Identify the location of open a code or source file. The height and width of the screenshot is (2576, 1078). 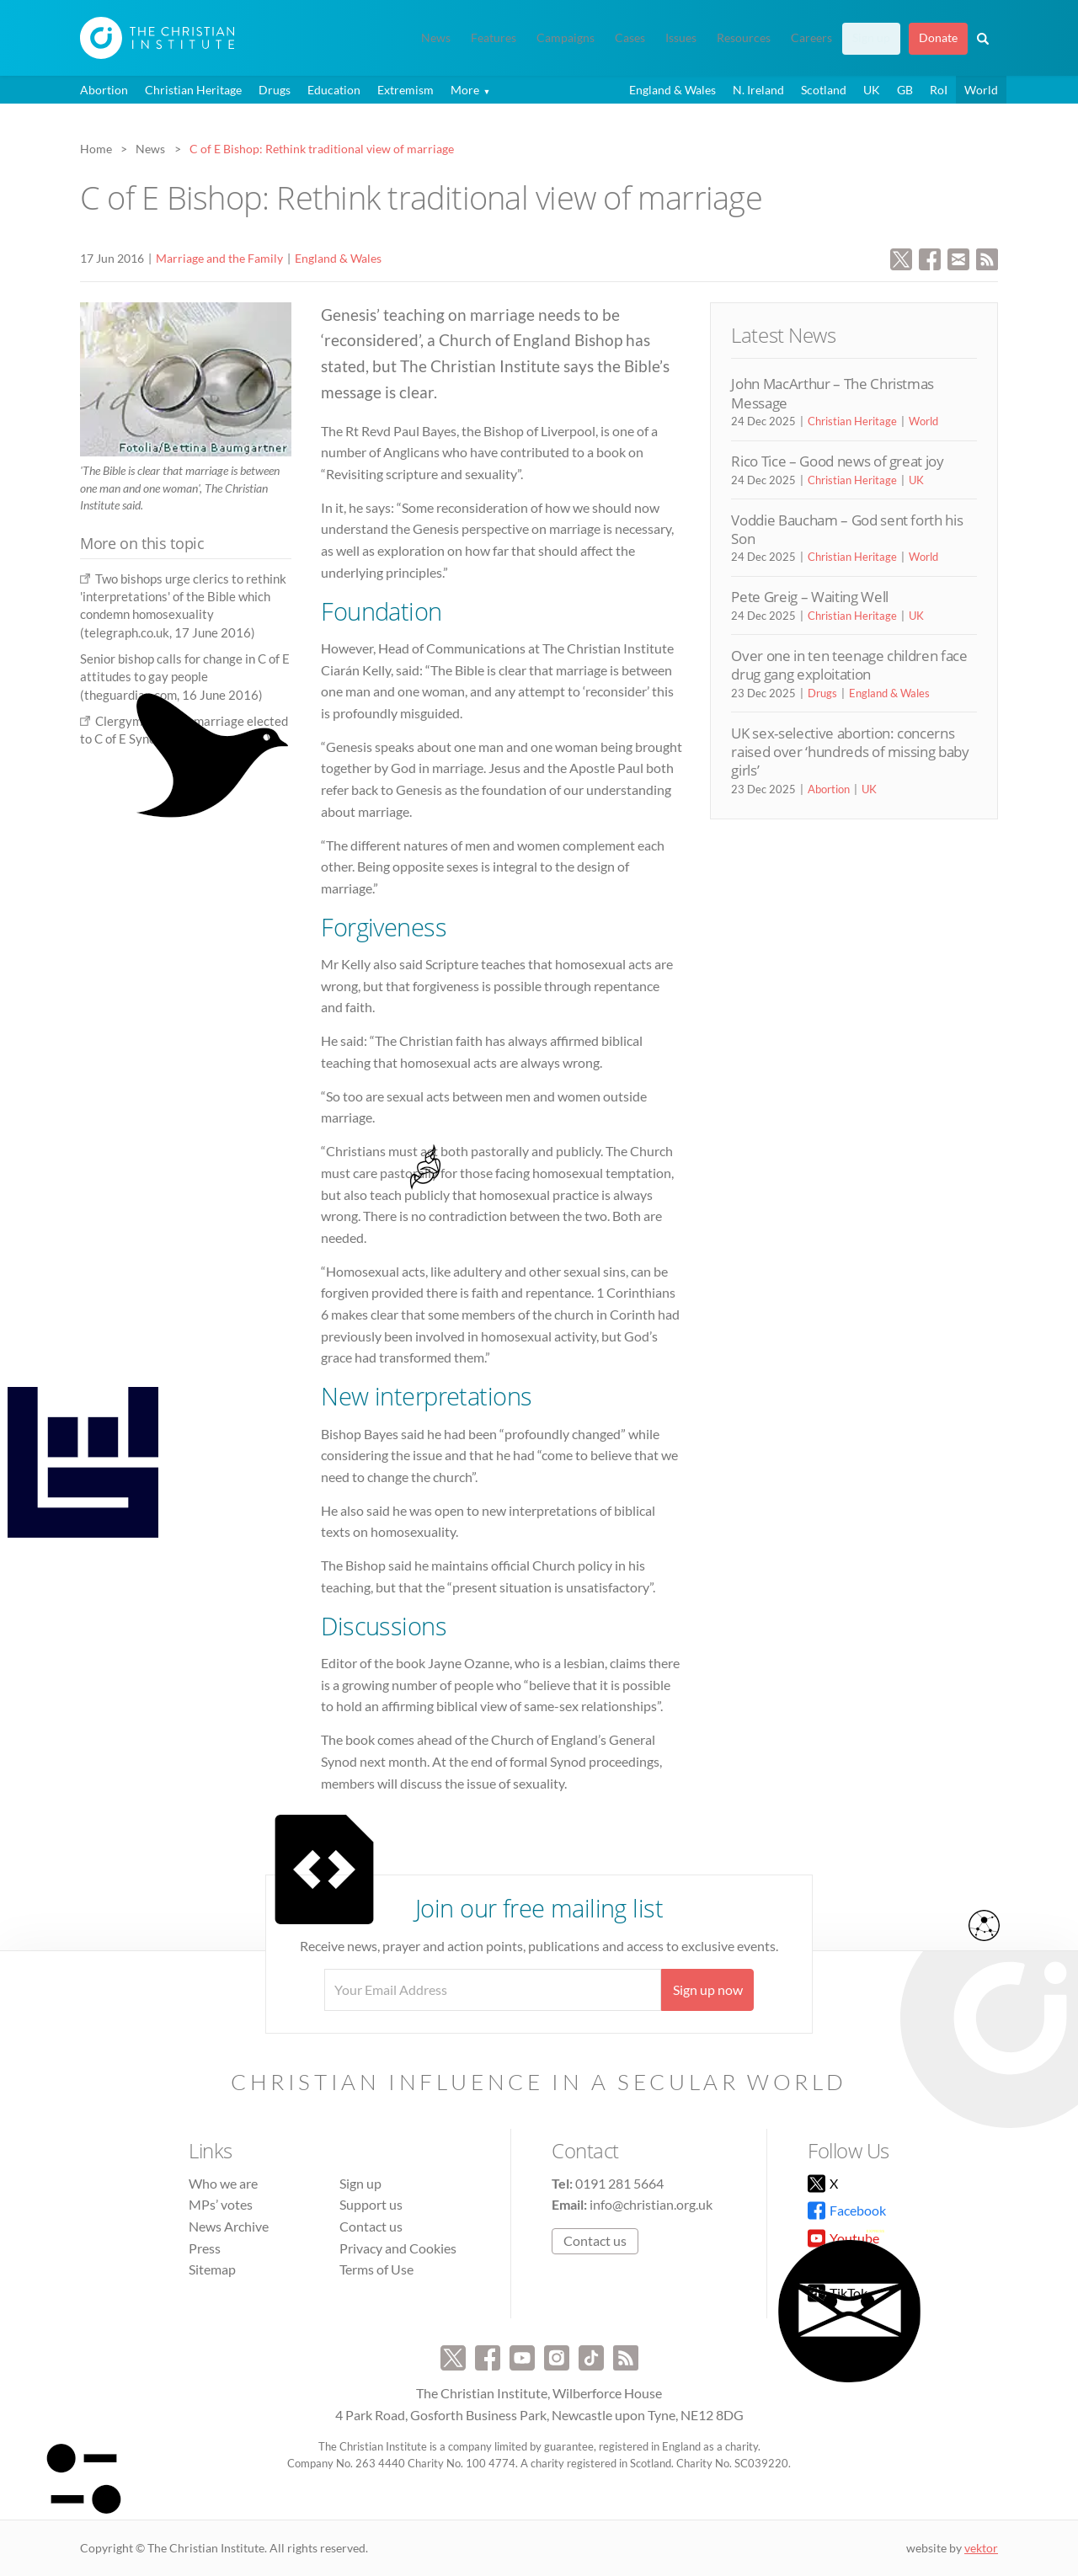
(324, 1869).